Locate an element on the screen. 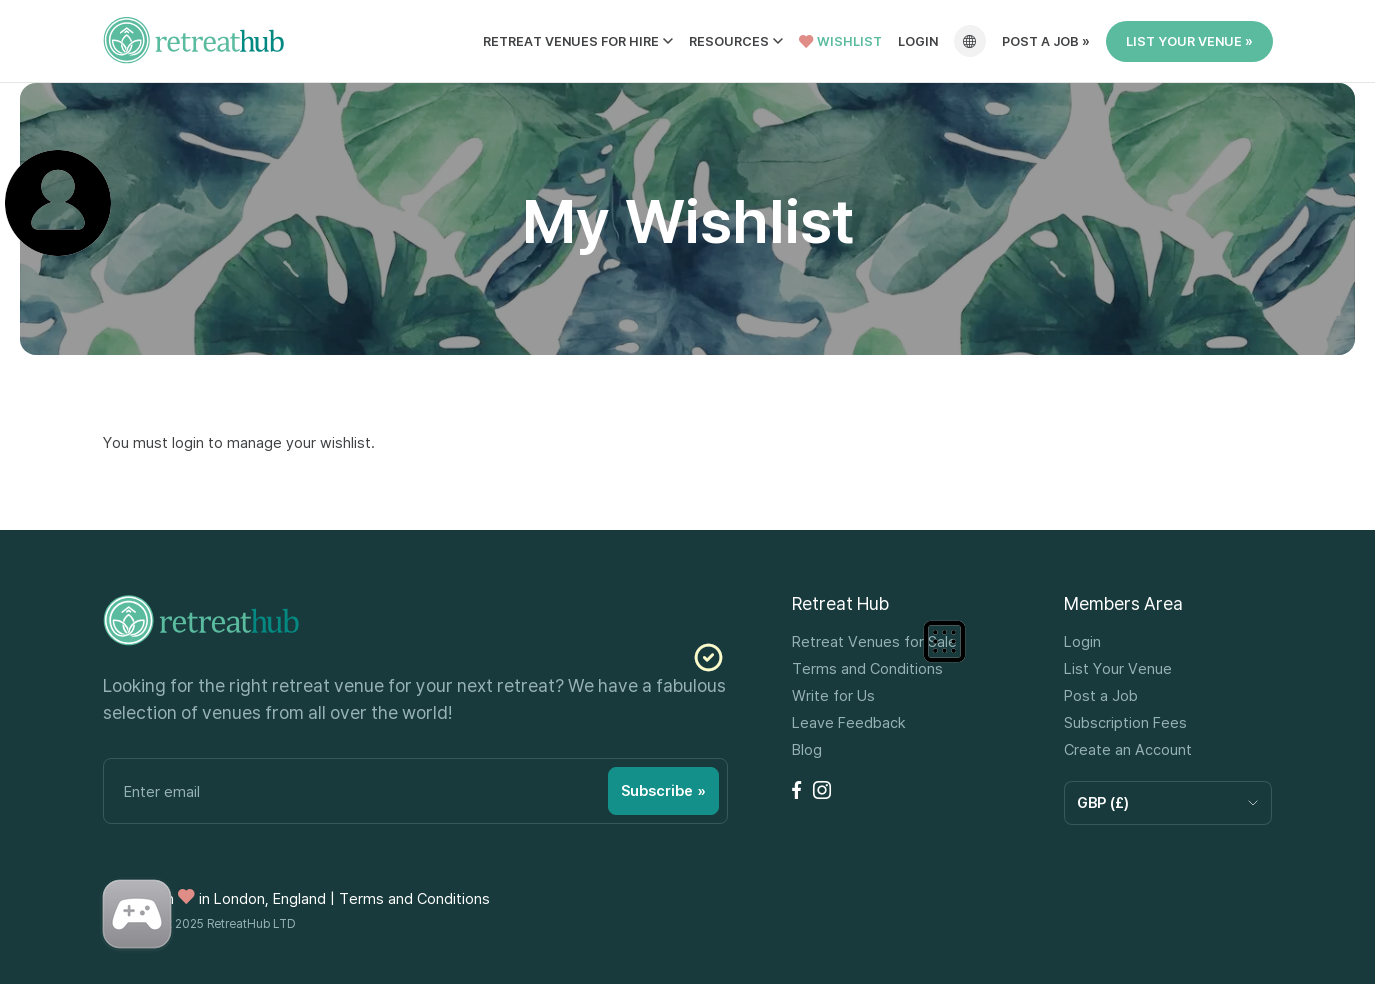 This screenshot has width=1375, height=984. adjust padding or spacing within a container is located at coordinates (944, 641).